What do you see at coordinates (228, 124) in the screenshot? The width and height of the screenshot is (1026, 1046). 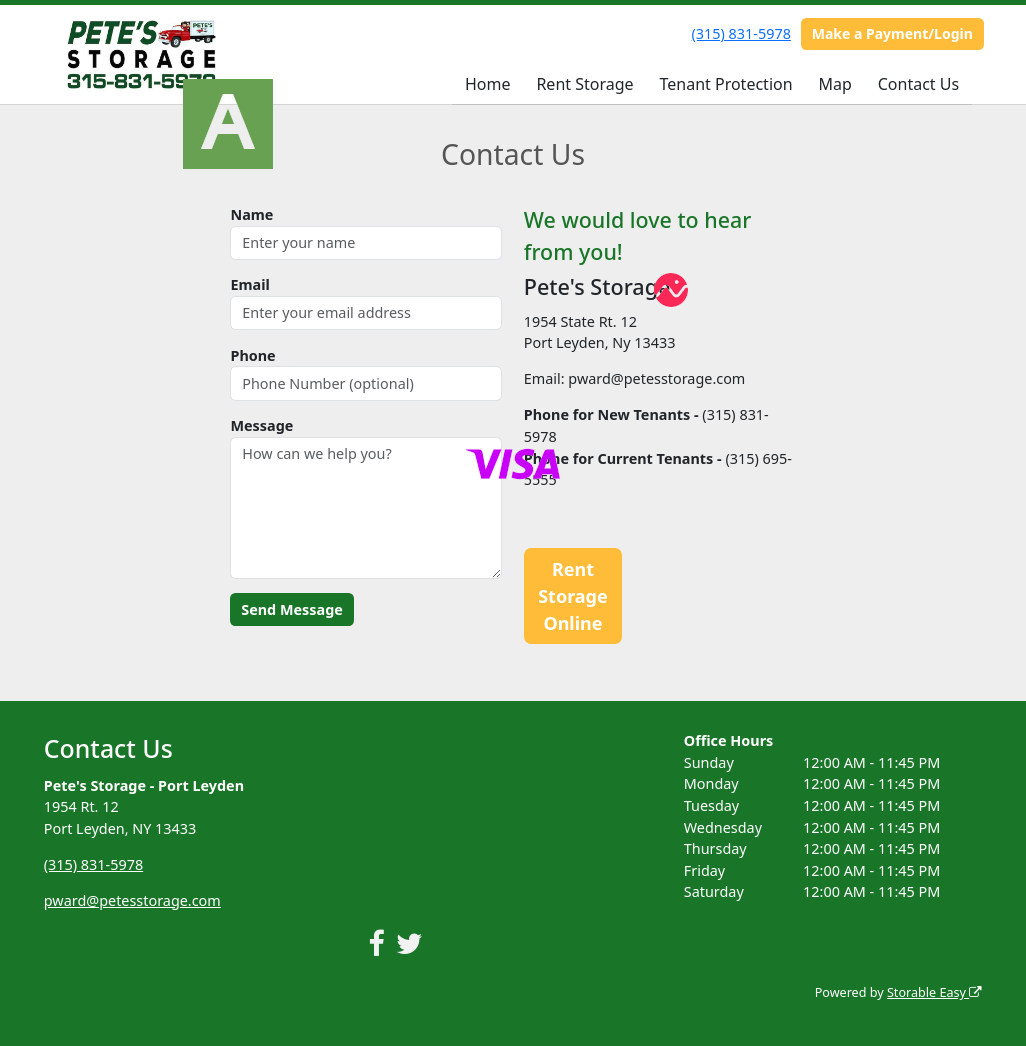 I see `enable character recognition or OCR` at bounding box center [228, 124].